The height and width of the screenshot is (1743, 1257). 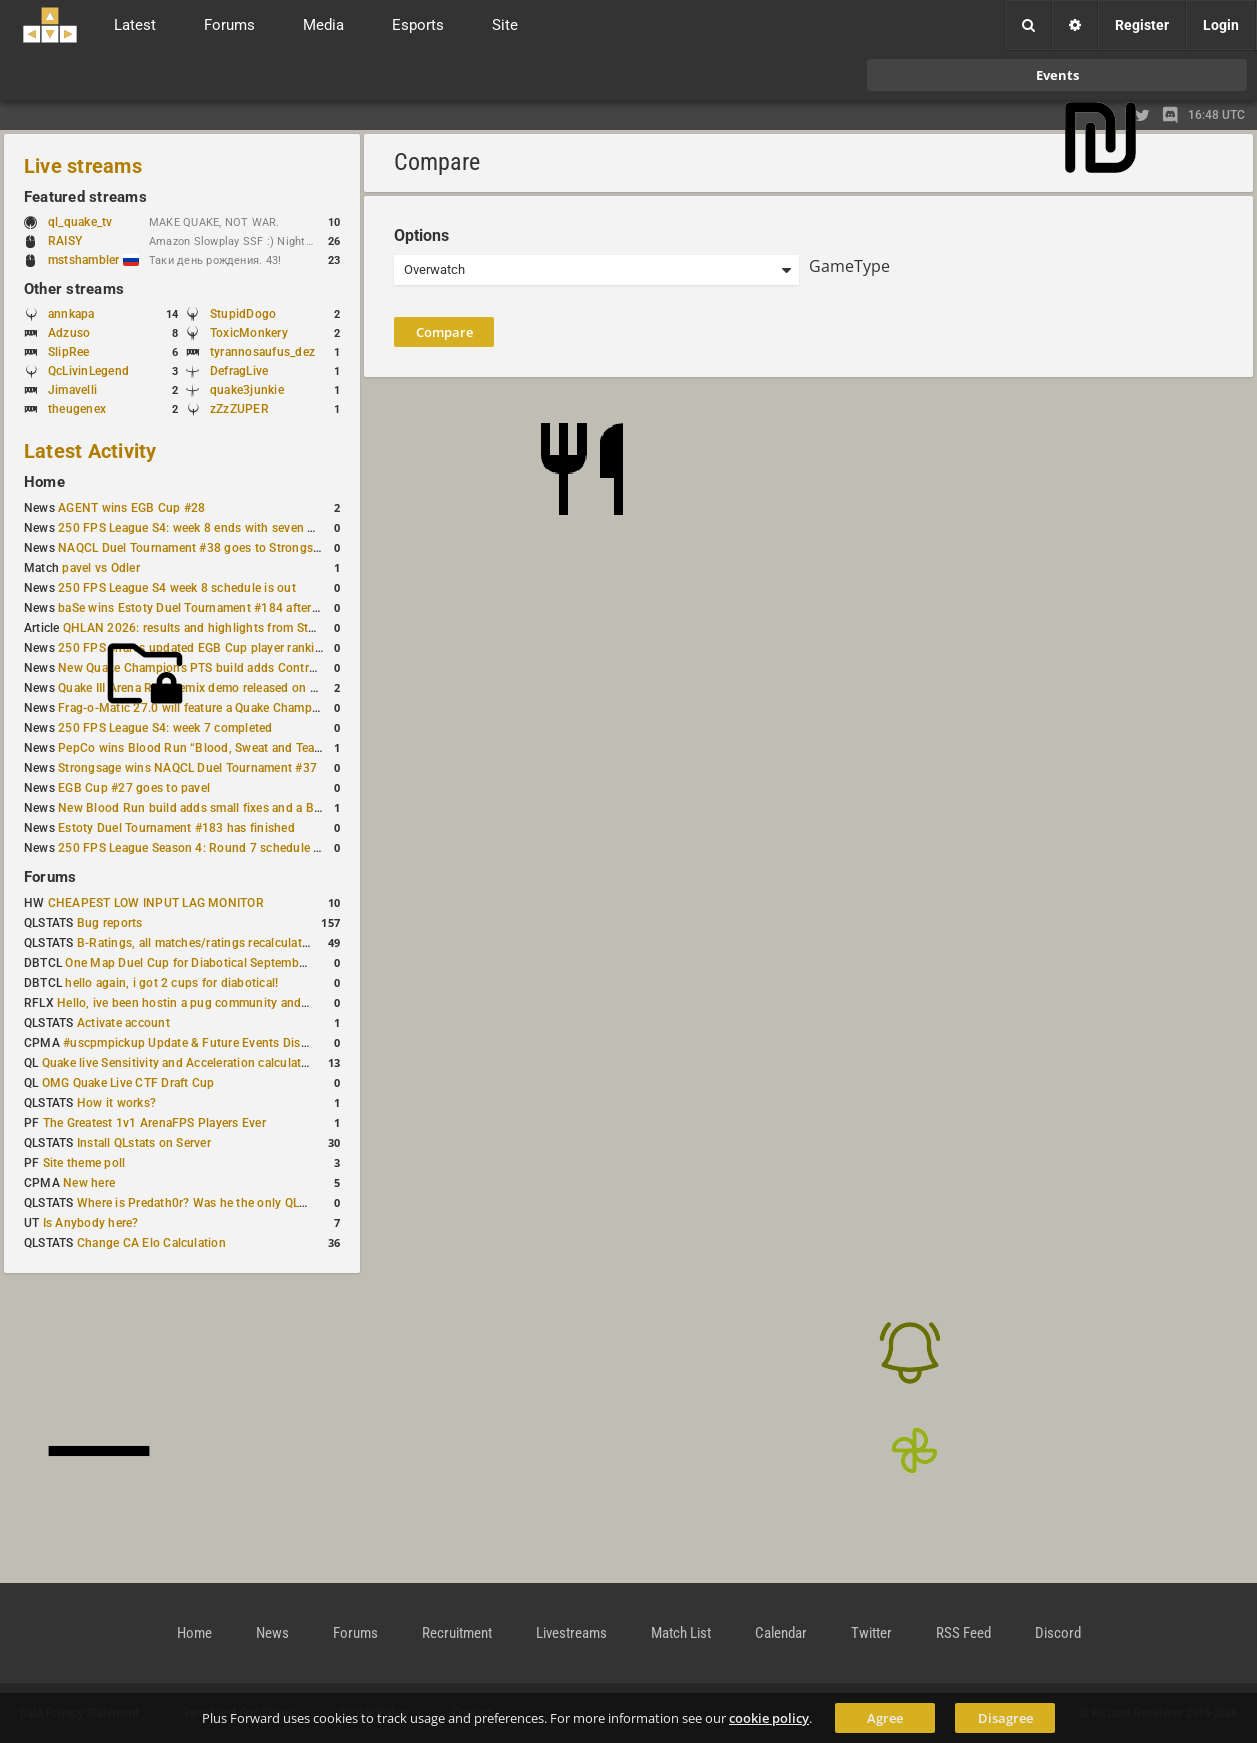 What do you see at coordinates (914, 1450) in the screenshot?
I see `open google photos` at bounding box center [914, 1450].